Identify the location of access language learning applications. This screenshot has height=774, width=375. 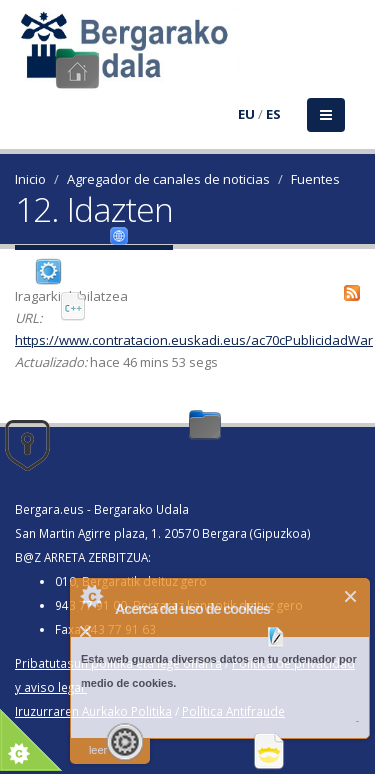
(119, 236).